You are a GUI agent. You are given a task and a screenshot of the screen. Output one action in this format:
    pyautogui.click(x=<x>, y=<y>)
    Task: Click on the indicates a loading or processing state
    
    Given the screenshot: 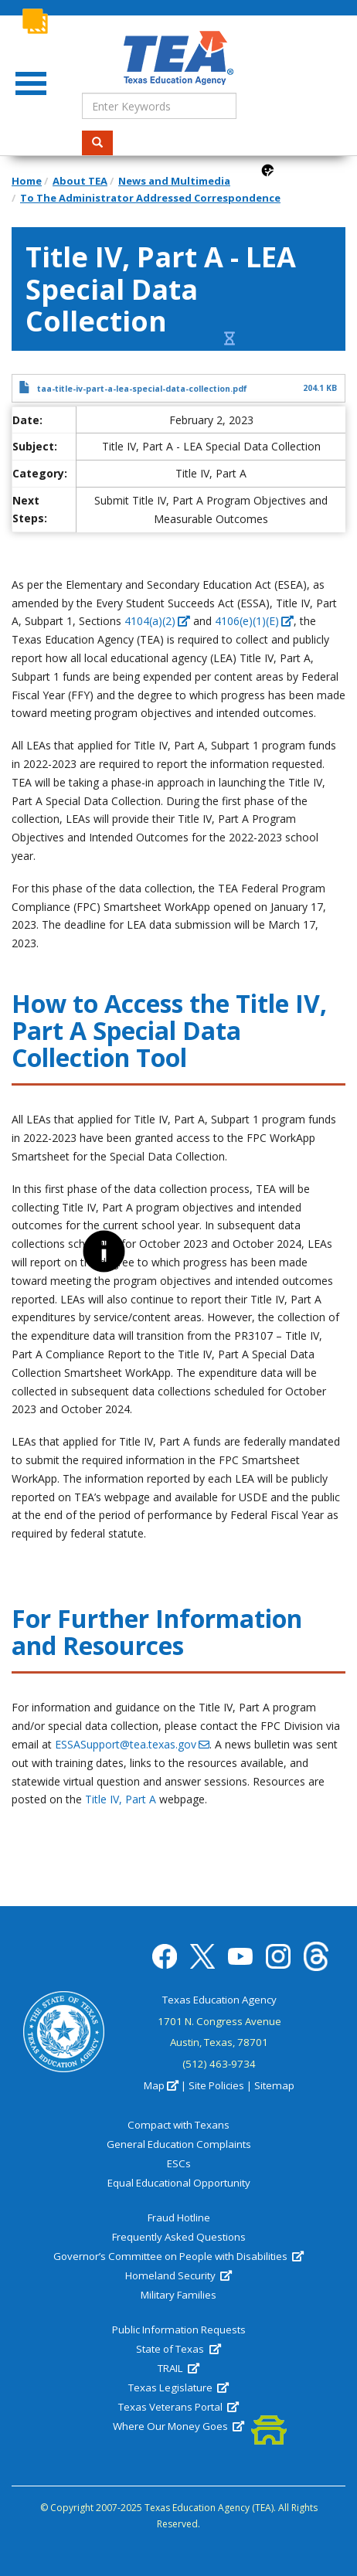 What is the action you would take?
    pyautogui.click(x=230, y=338)
    